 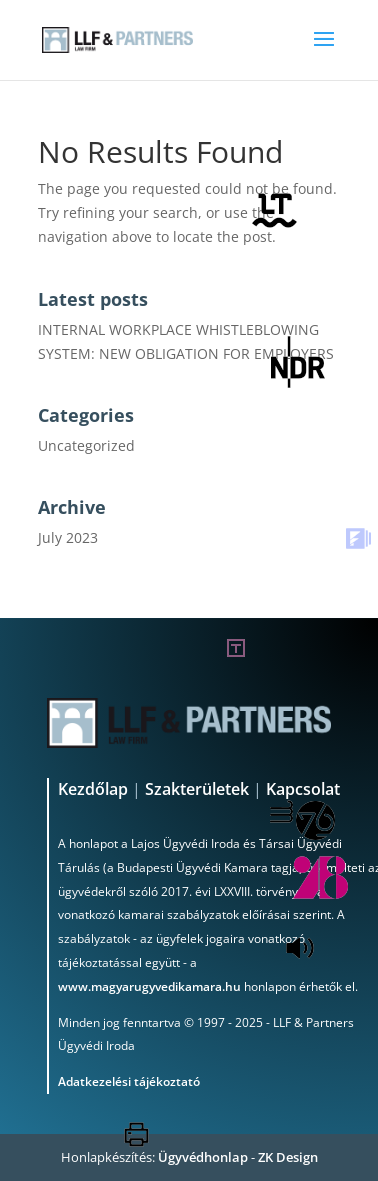 What do you see at coordinates (358, 538) in the screenshot?
I see `open Formstack form builder` at bounding box center [358, 538].